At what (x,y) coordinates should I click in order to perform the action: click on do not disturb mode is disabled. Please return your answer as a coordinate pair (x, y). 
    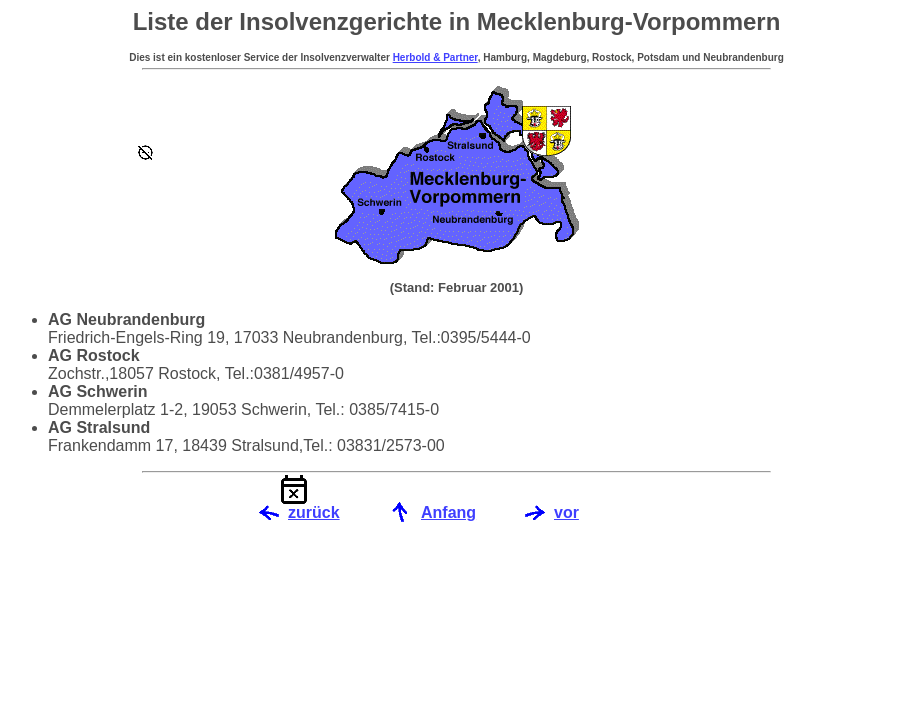
    Looking at the image, I should click on (145, 152).